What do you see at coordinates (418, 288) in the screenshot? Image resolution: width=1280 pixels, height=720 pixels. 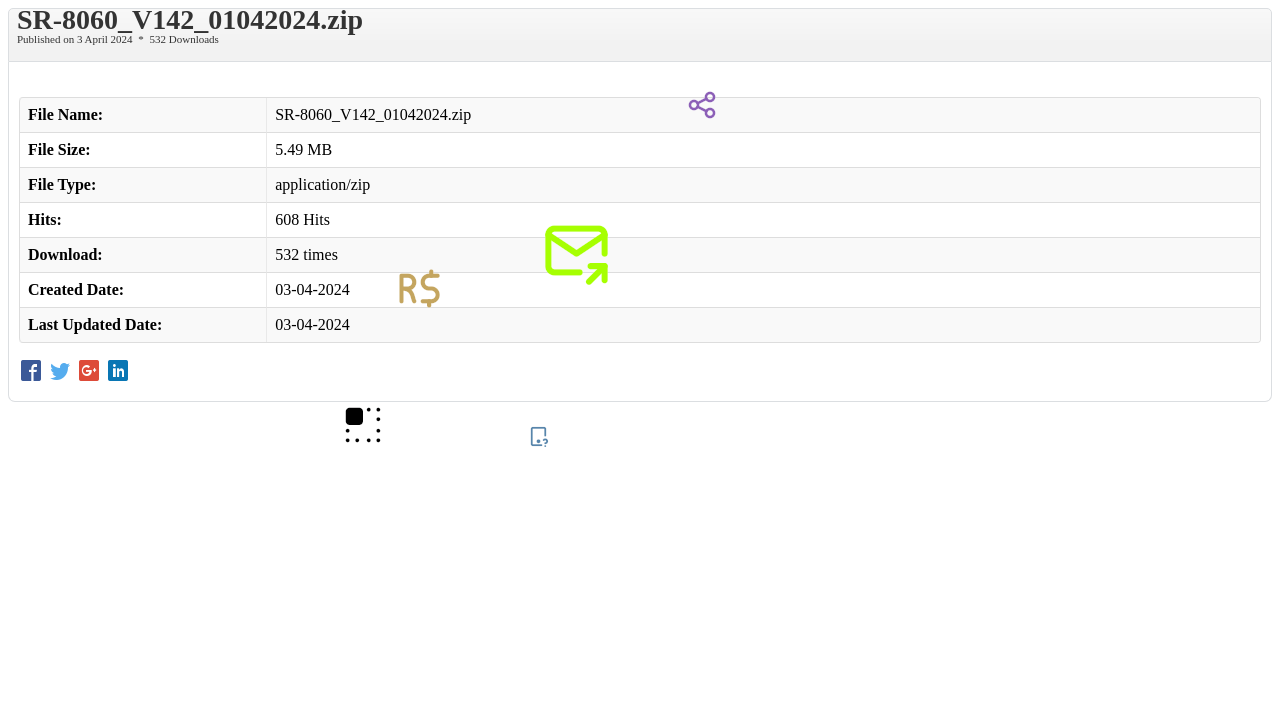 I see `indicates Brazilian real currency` at bounding box center [418, 288].